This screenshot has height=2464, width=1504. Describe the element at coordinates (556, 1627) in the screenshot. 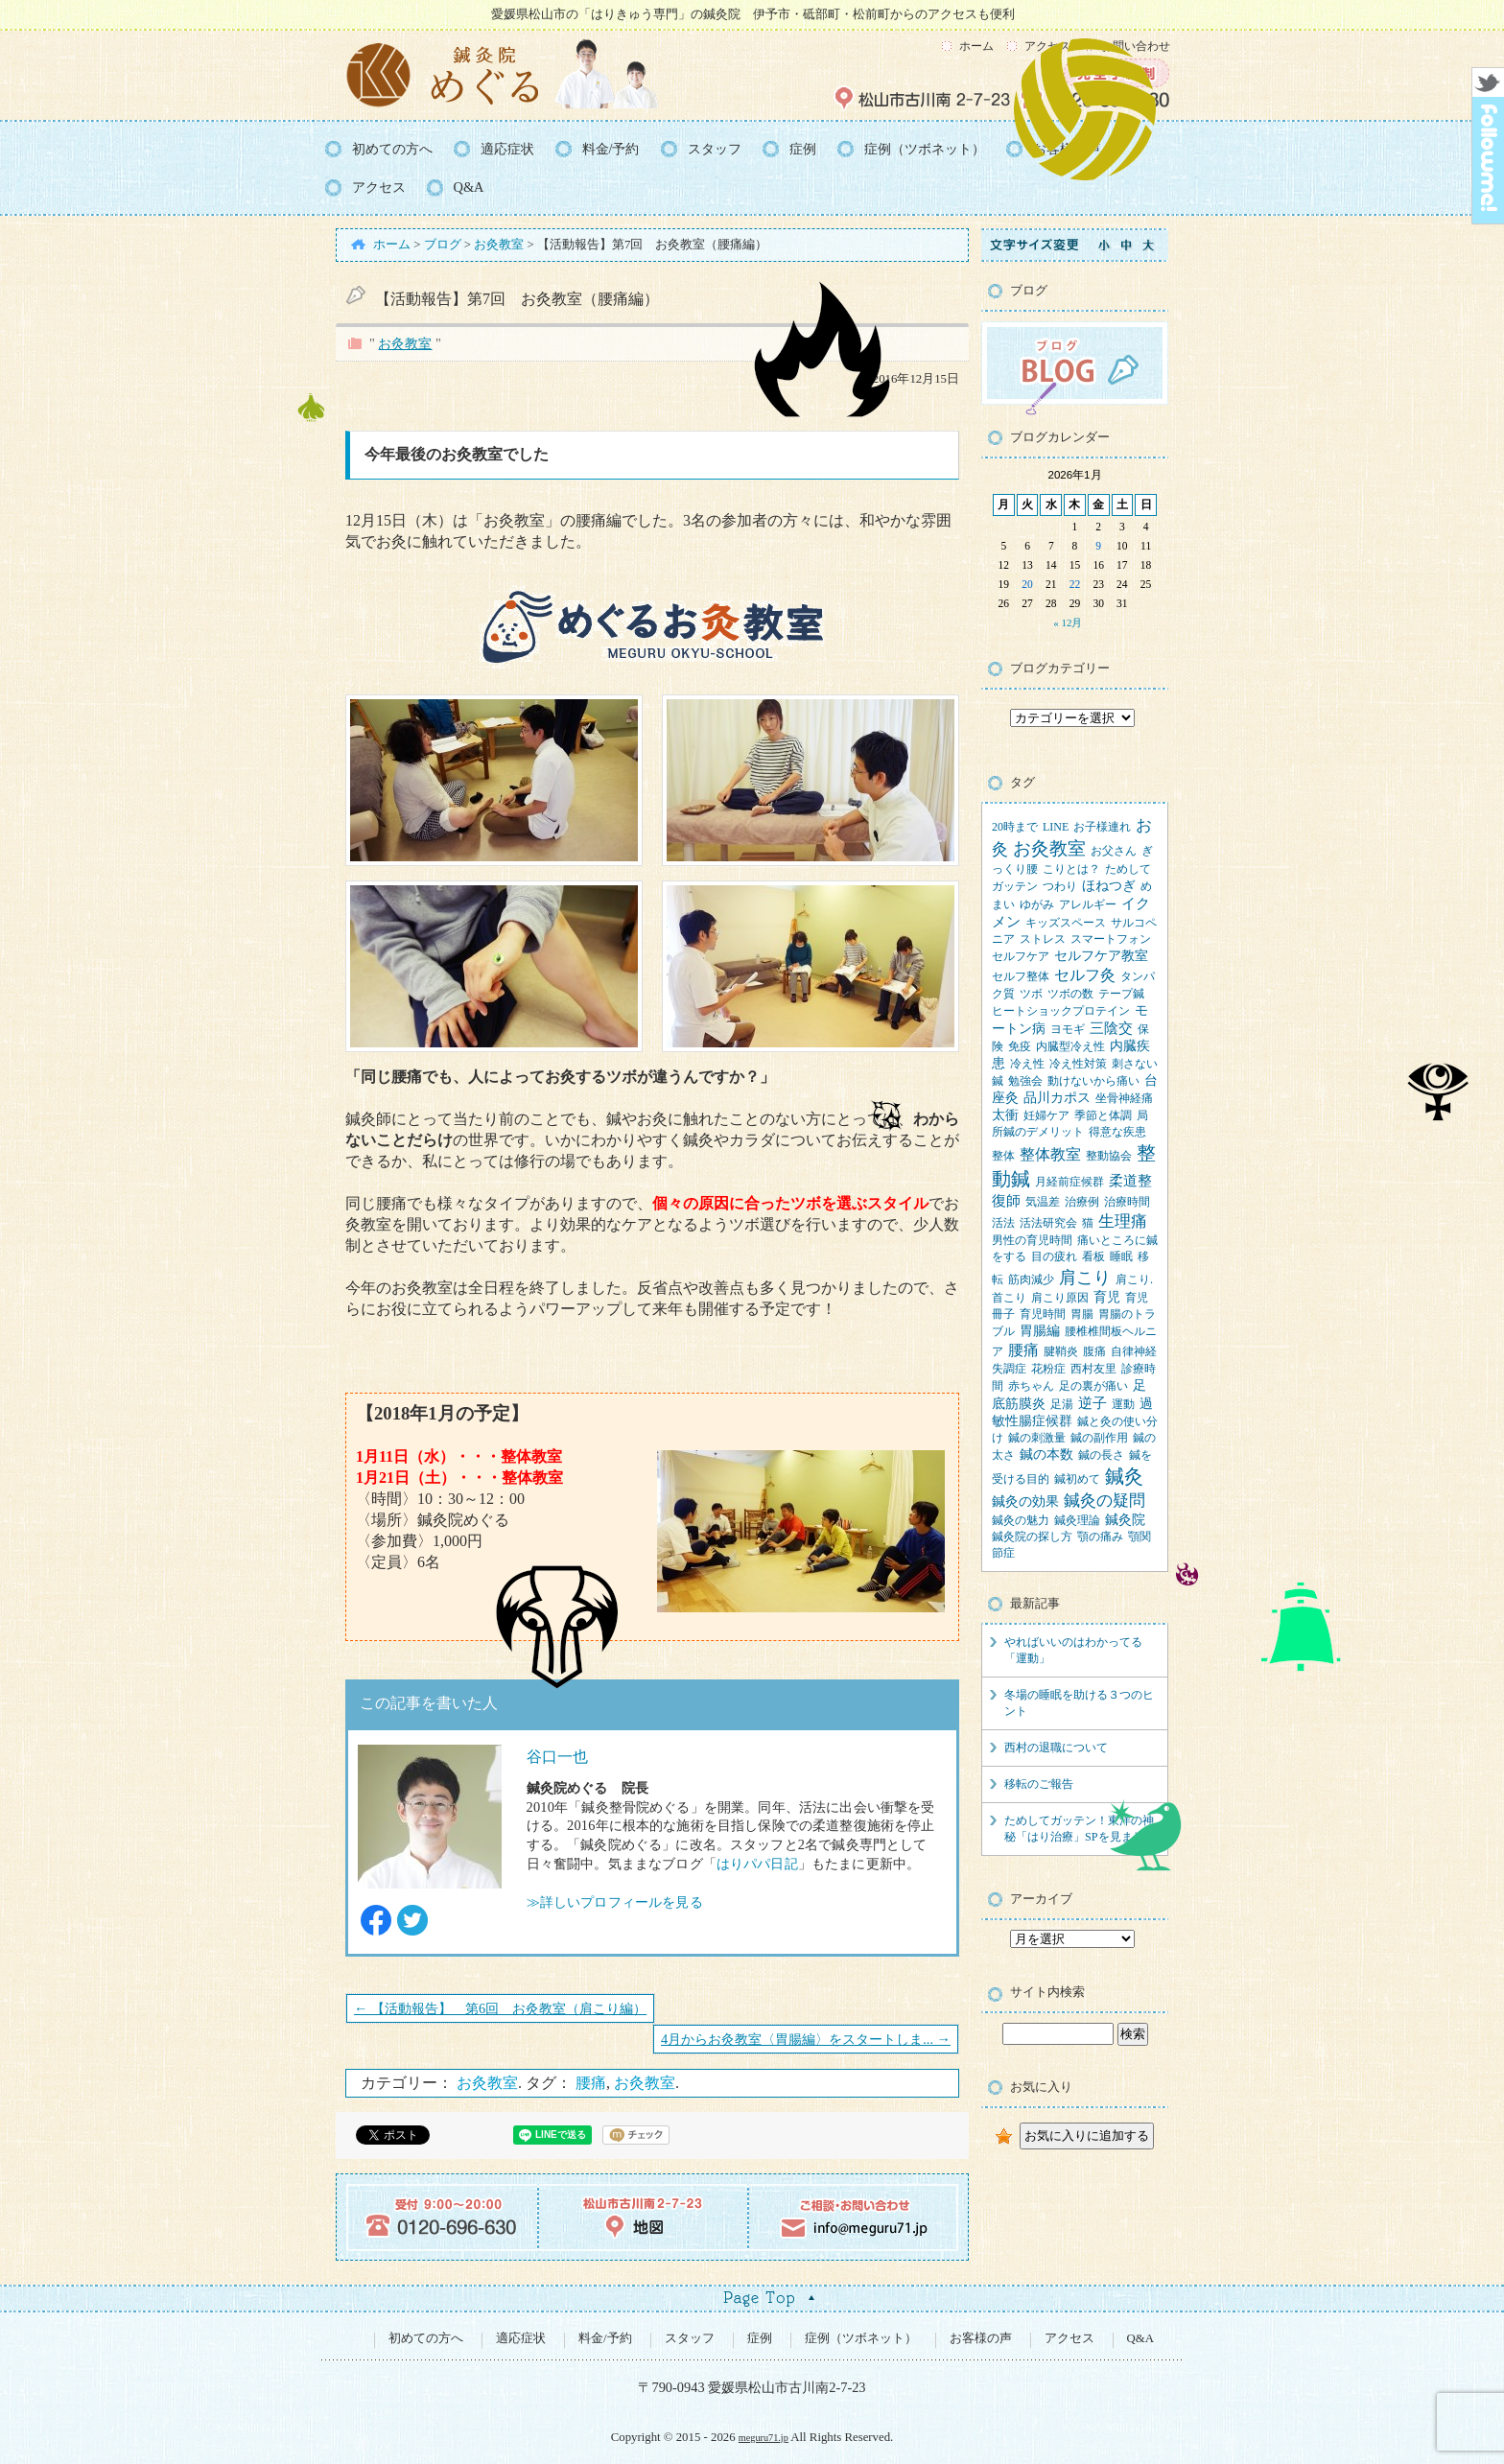

I see `access demon or boss enemy profile` at that location.